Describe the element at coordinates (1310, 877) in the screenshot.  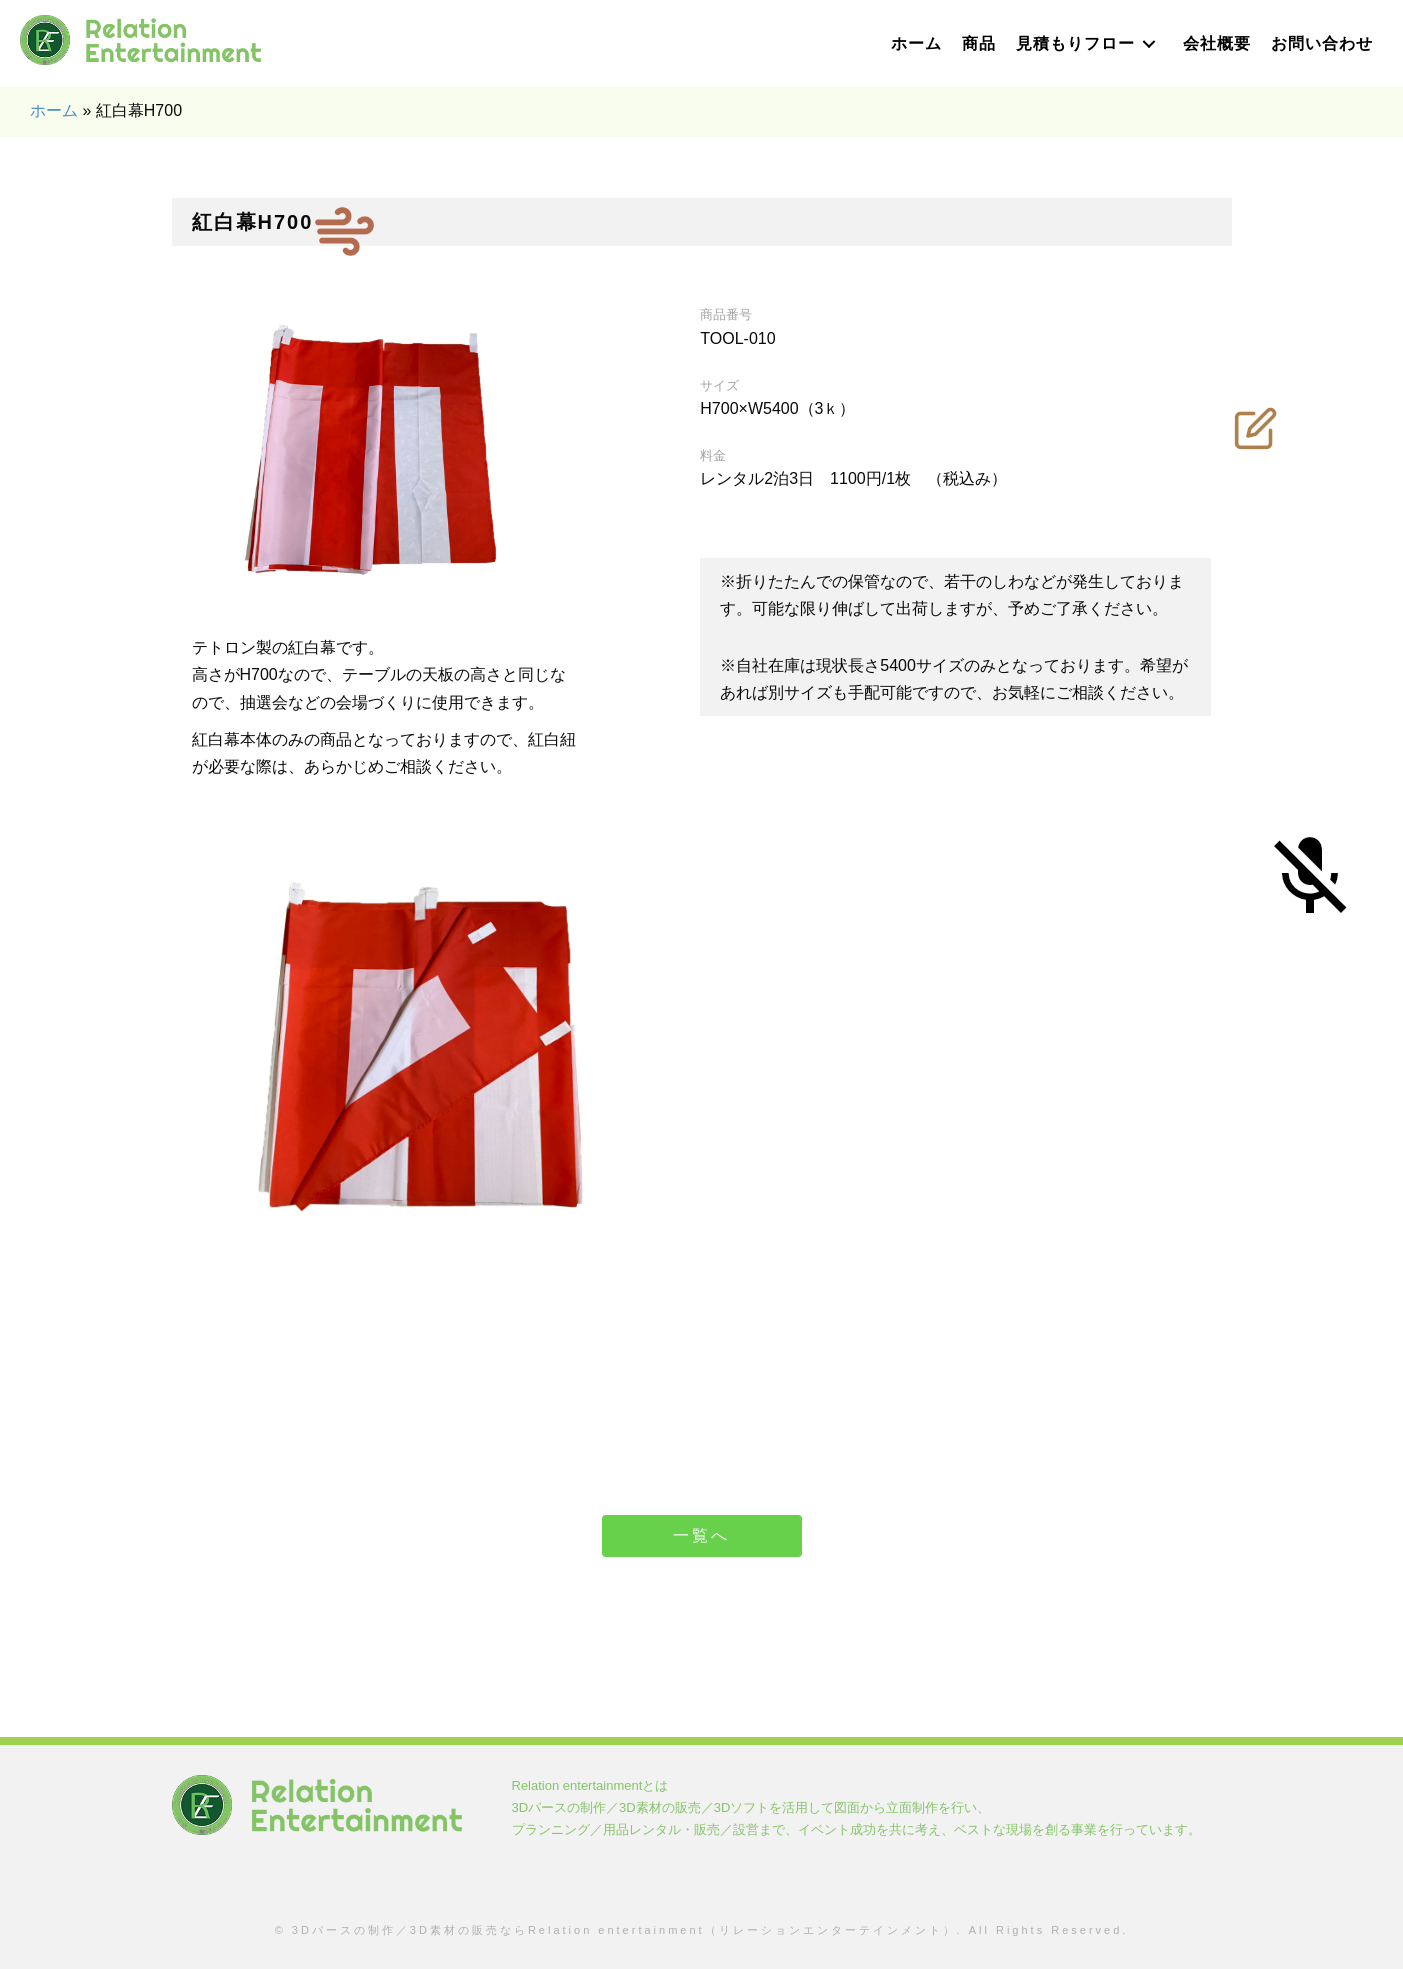
I see `mute your microphone` at that location.